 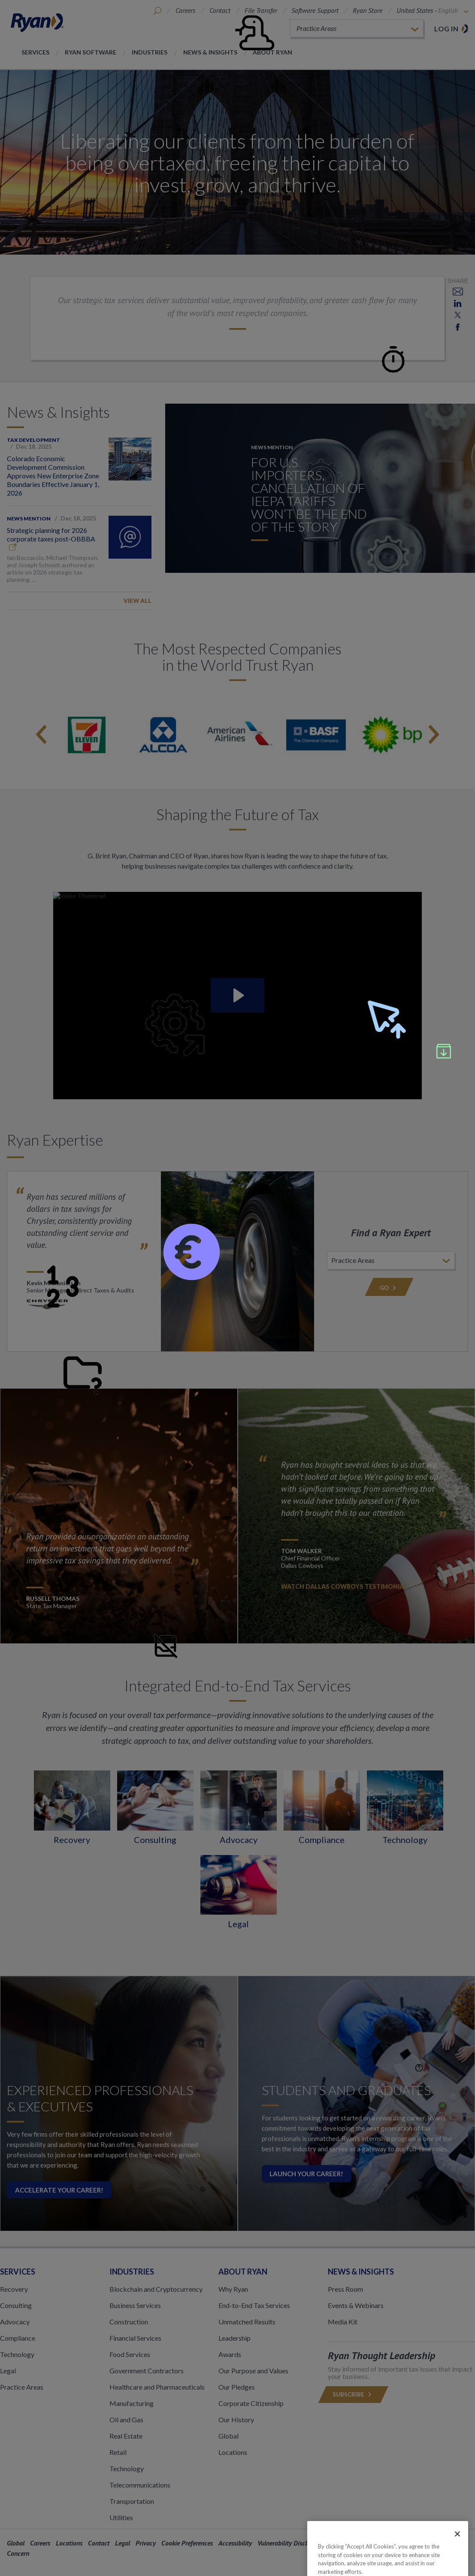 I want to click on inbox disabled or unavailable, so click(x=165, y=1646).